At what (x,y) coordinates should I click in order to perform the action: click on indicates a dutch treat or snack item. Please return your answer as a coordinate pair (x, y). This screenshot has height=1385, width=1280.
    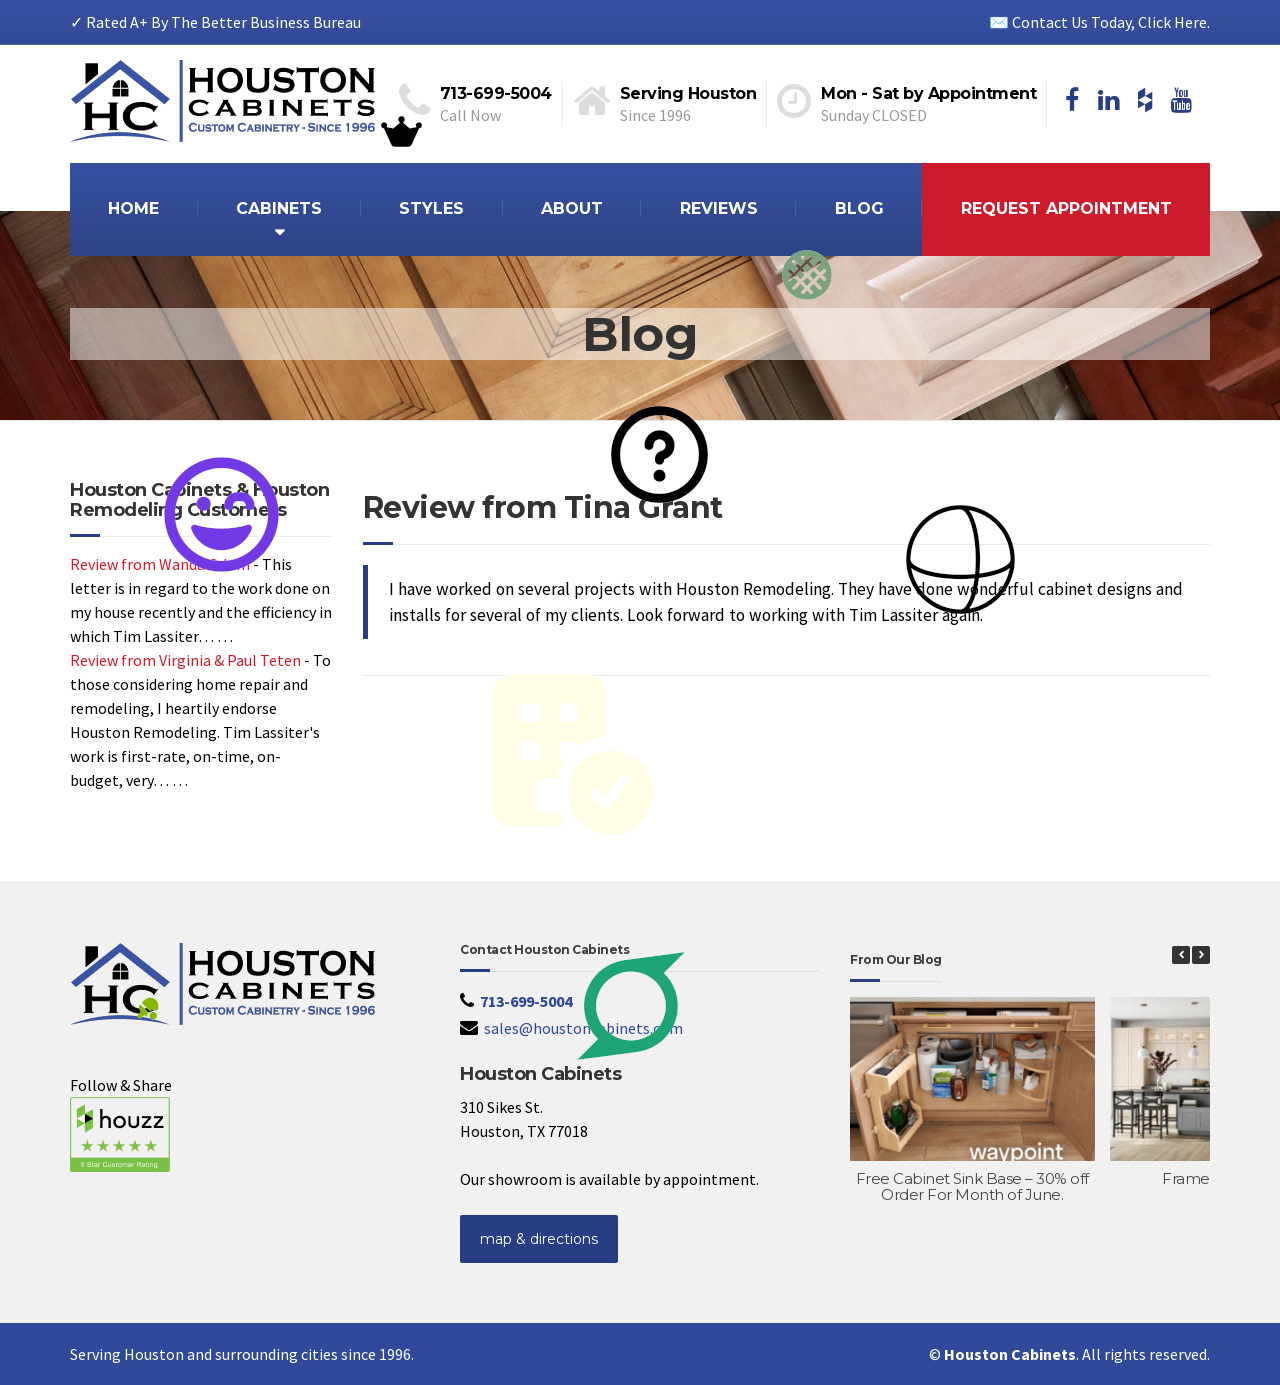
    Looking at the image, I should click on (807, 275).